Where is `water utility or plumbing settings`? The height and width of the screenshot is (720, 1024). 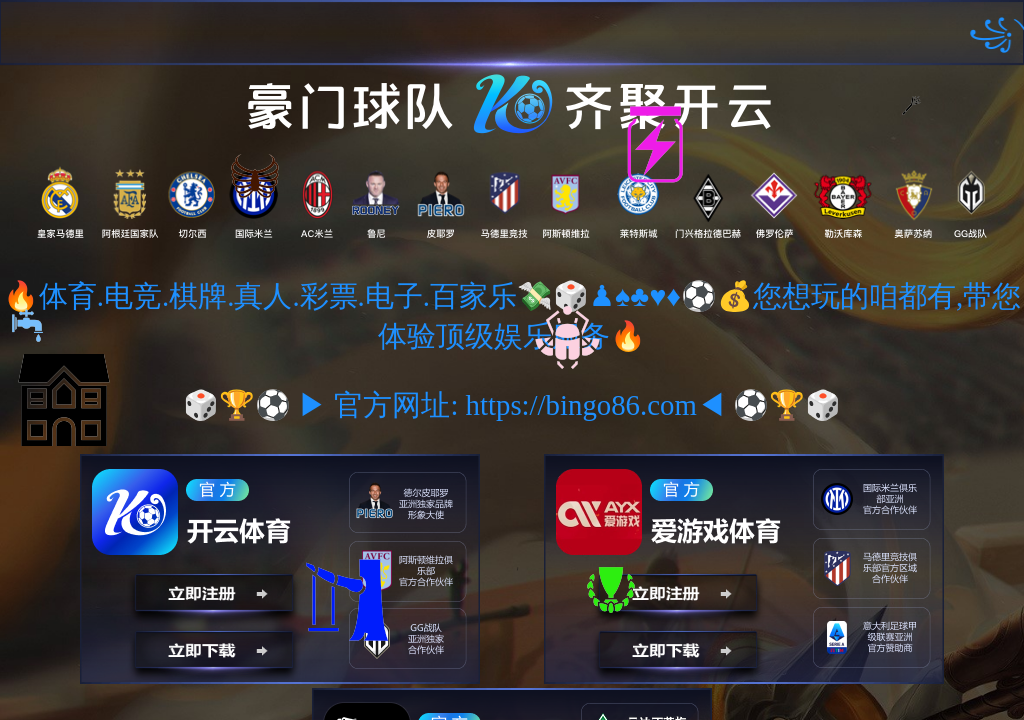 water utility or plumbing settings is located at coordinates (27, 325).